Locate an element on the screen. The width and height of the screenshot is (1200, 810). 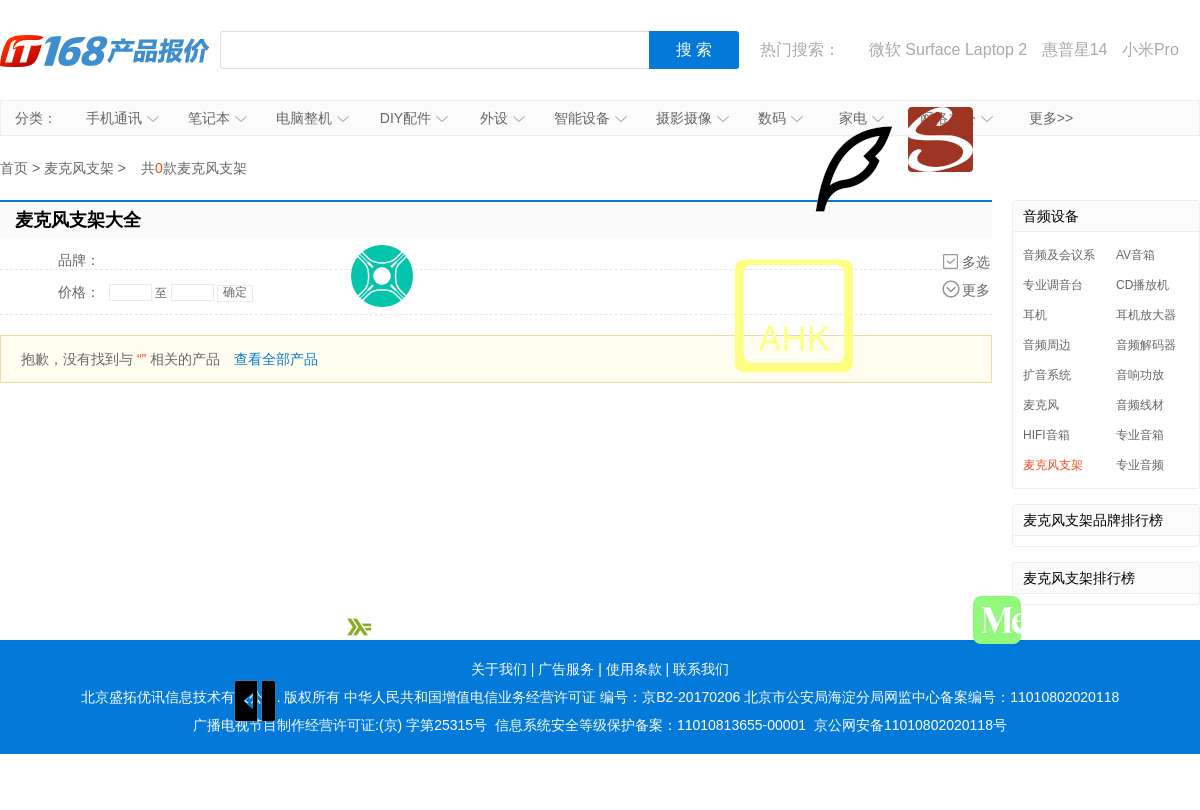
compose or write a new document is located at coordinates (854, 169).